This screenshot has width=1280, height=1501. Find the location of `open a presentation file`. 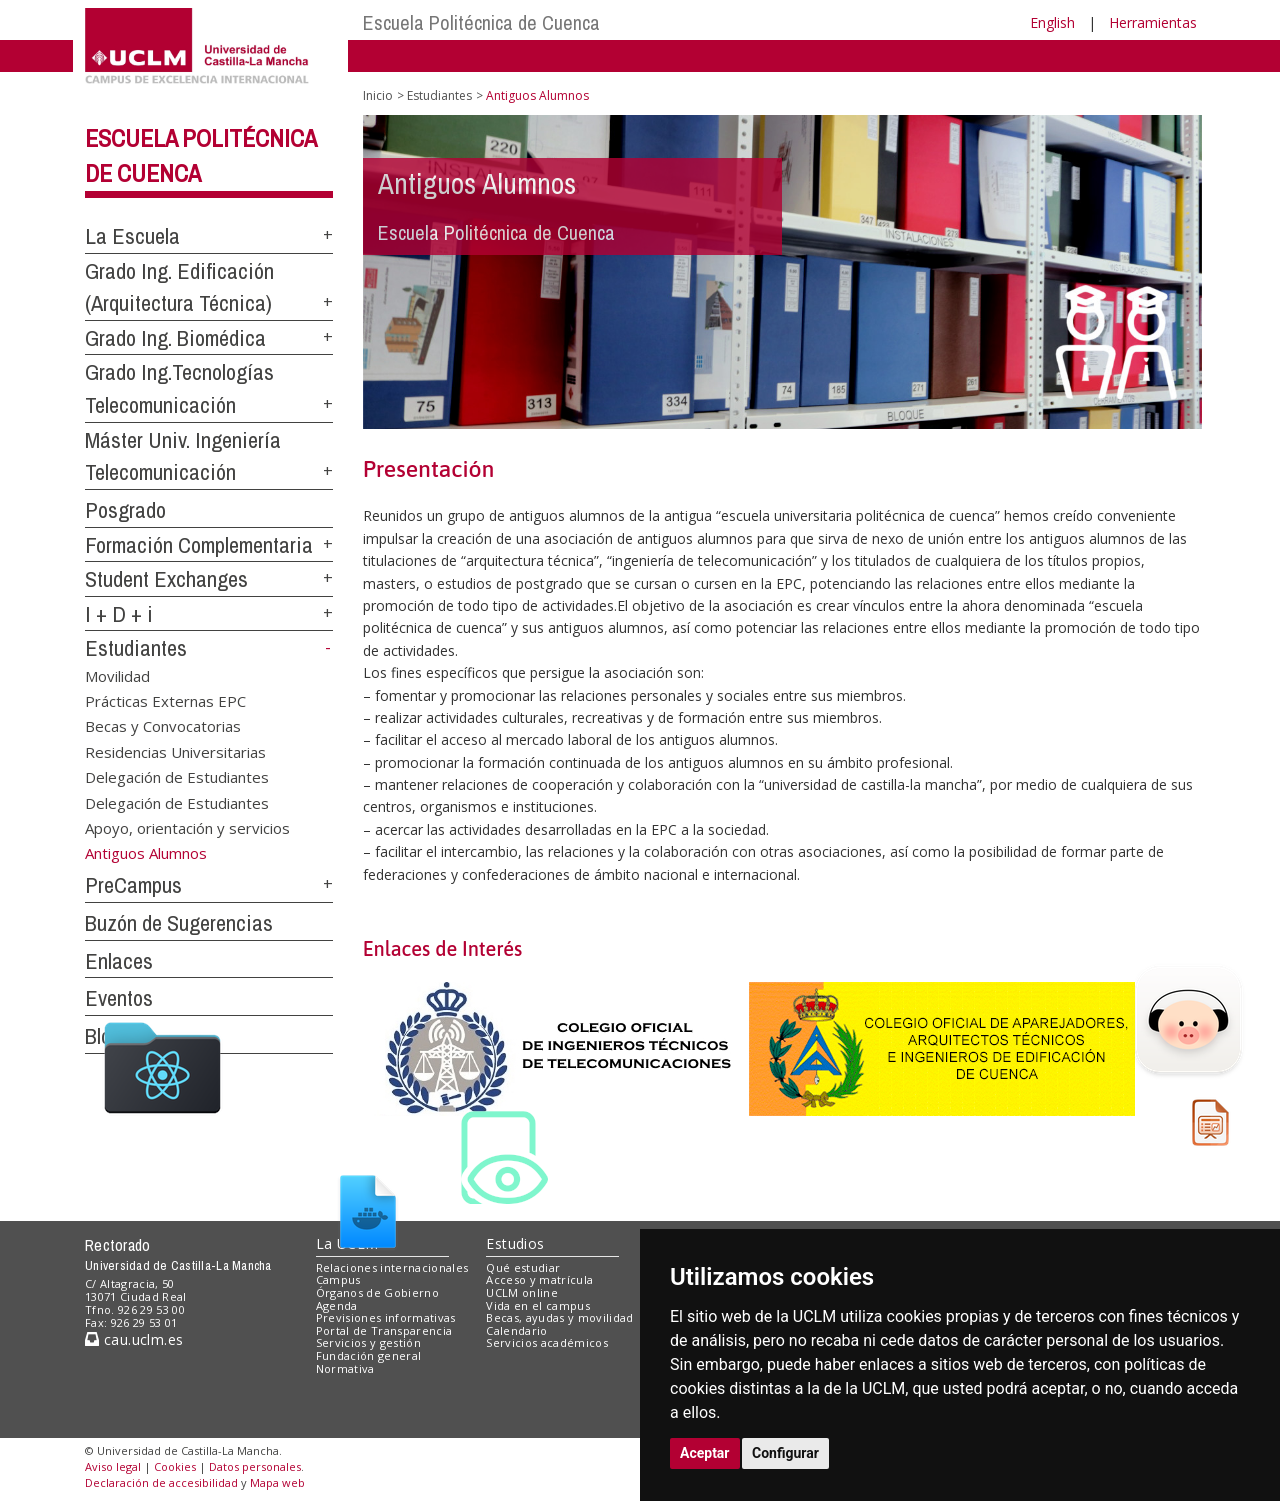

open a presentation file is located at coordinates (1210, 1122).